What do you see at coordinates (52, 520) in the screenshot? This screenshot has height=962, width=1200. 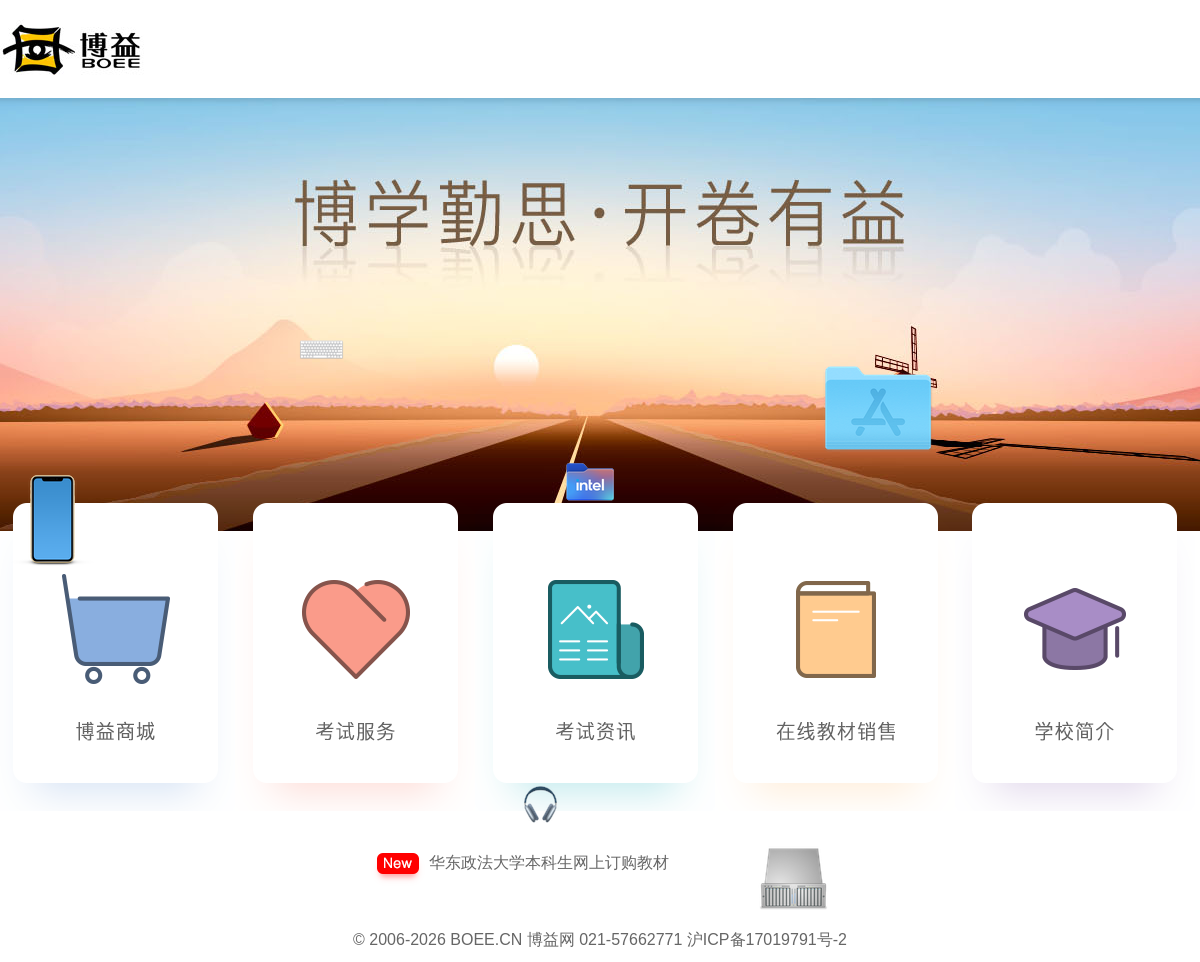 I see `iPhone XR device icon` at bounding box center [52, 520].